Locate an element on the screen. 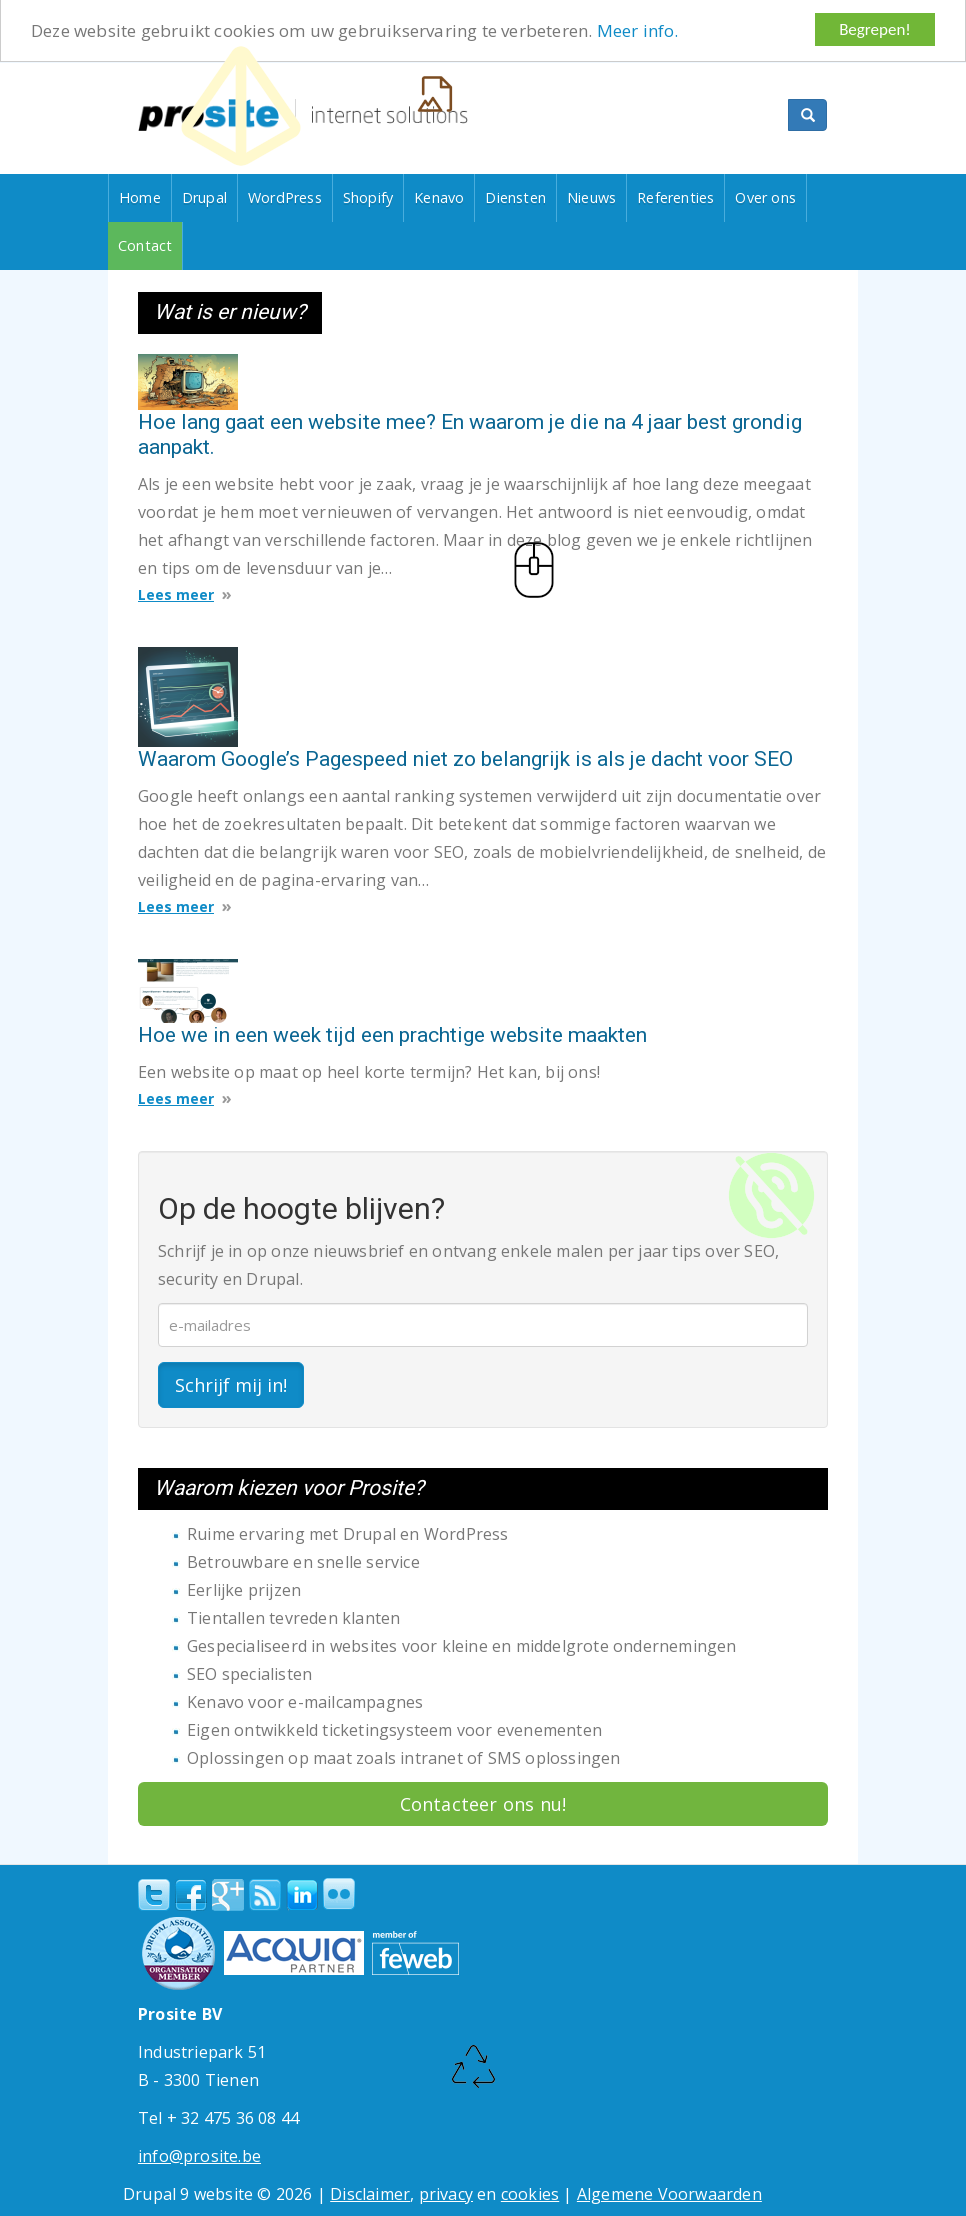 The width and height of the screenshot is (966, 2216). indicates middle mouse button click action is located at coordinates (534, 570).